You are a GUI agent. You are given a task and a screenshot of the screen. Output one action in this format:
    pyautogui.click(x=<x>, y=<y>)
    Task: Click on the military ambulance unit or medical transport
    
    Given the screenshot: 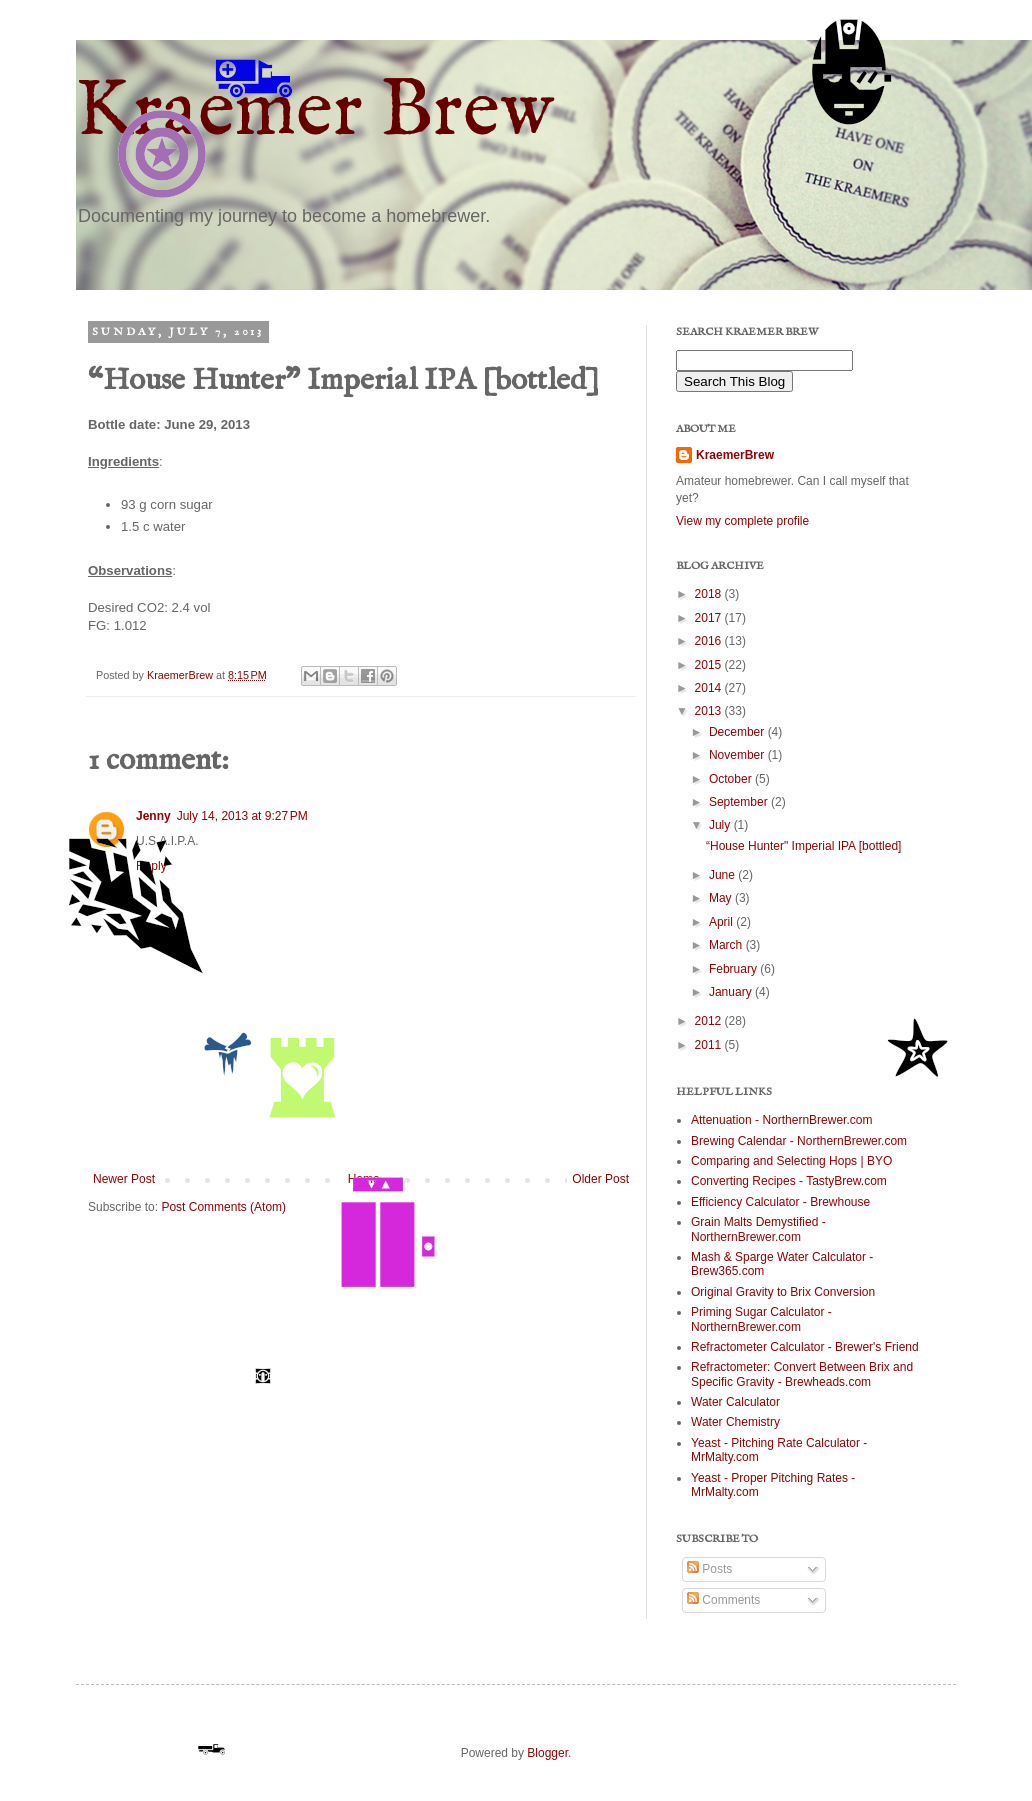 What is the action you would take?
    pyautogui.click(x=254, y=78)
    